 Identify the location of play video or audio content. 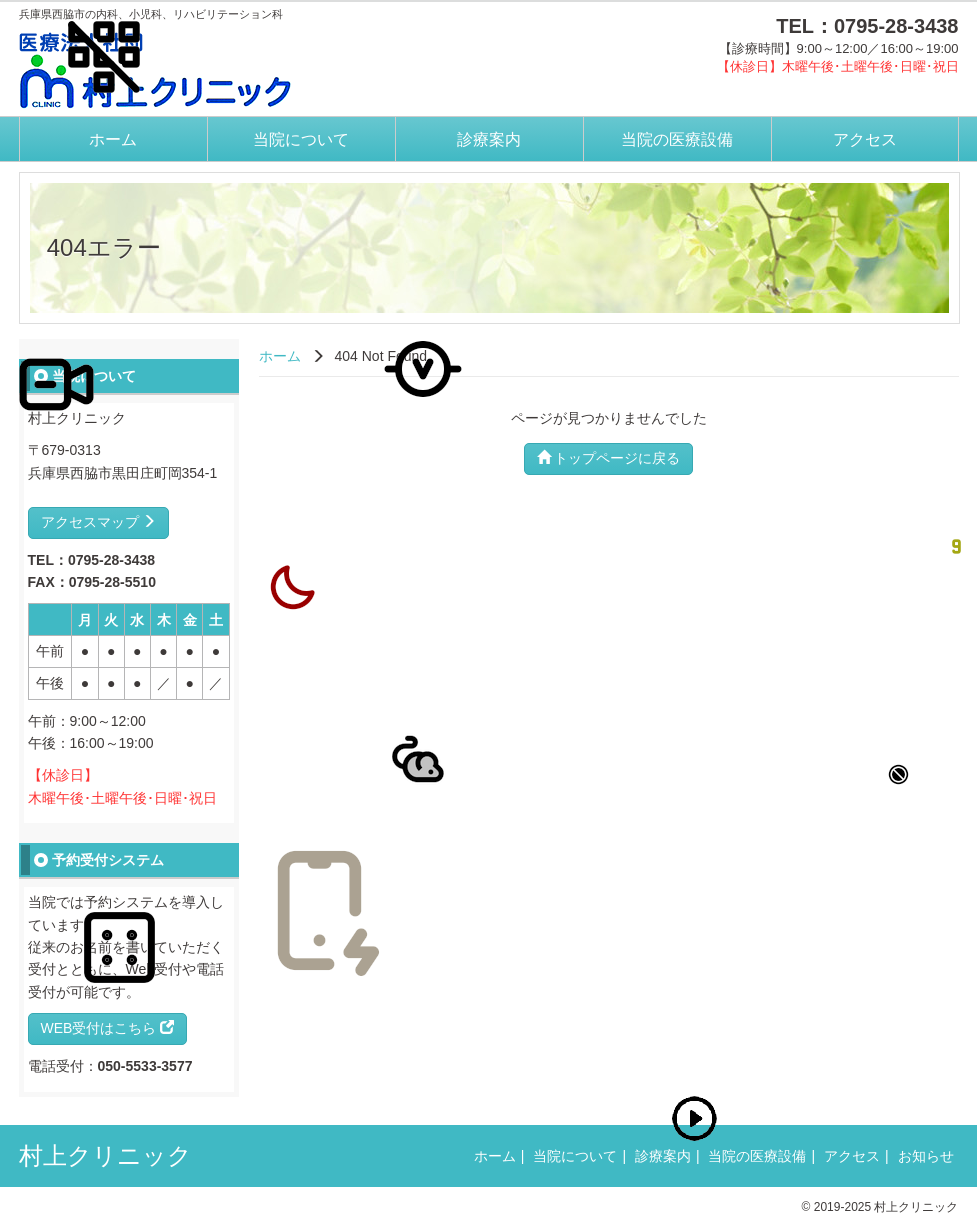
(694, 1118).